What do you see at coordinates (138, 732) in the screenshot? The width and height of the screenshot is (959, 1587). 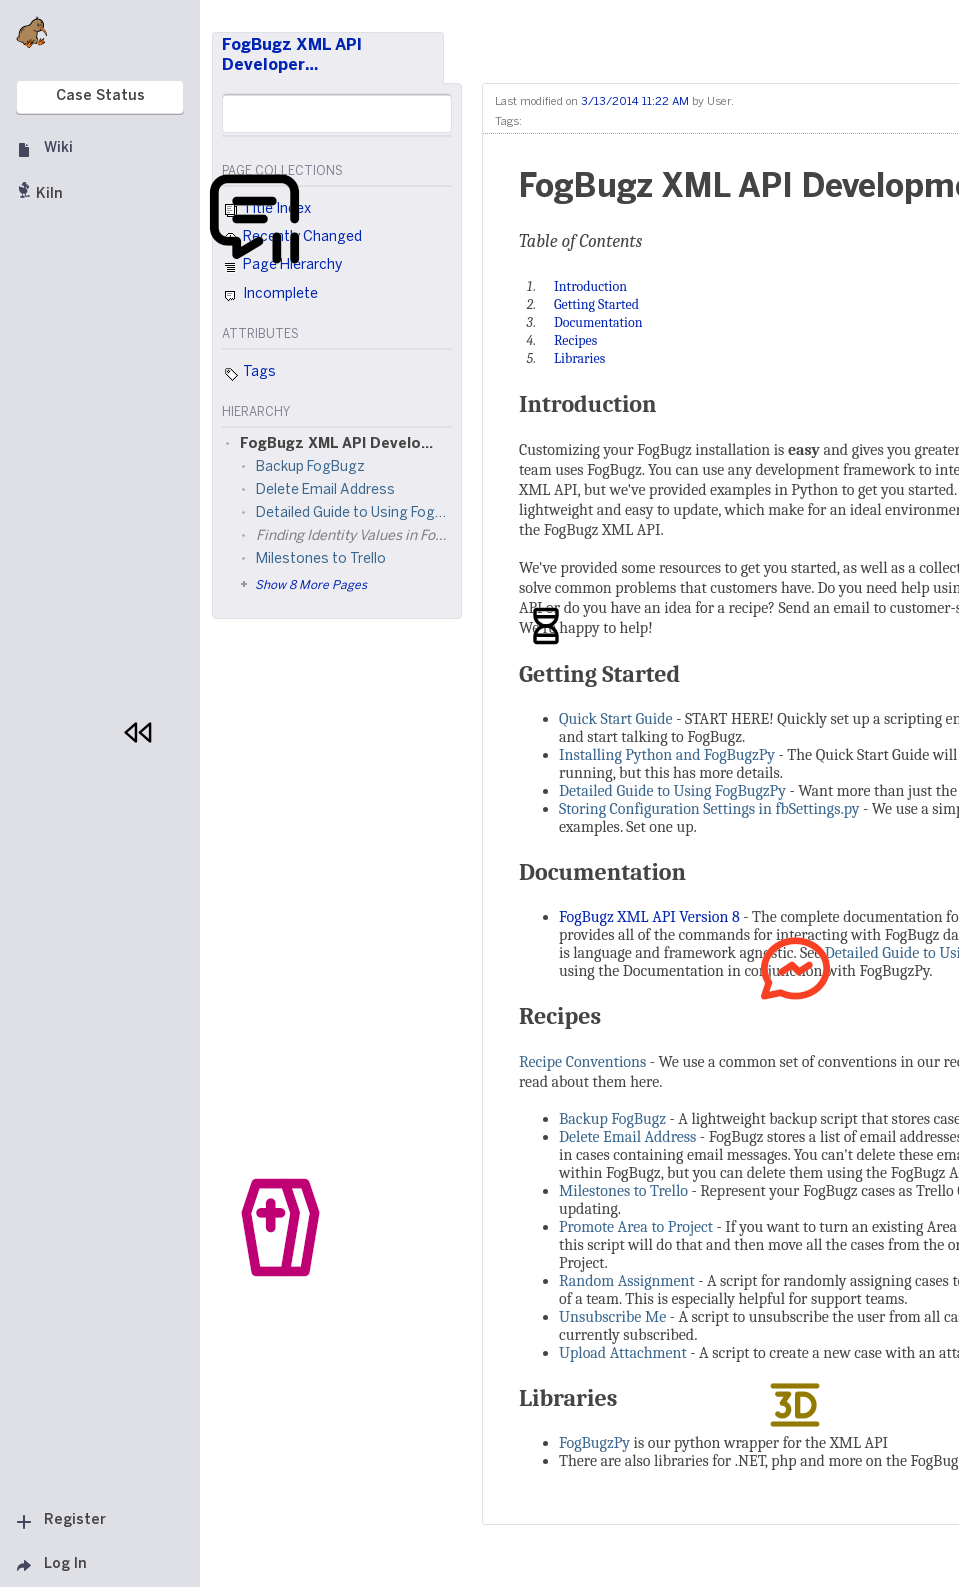 I see `skip to previous track` at bounding box center [138, 732].